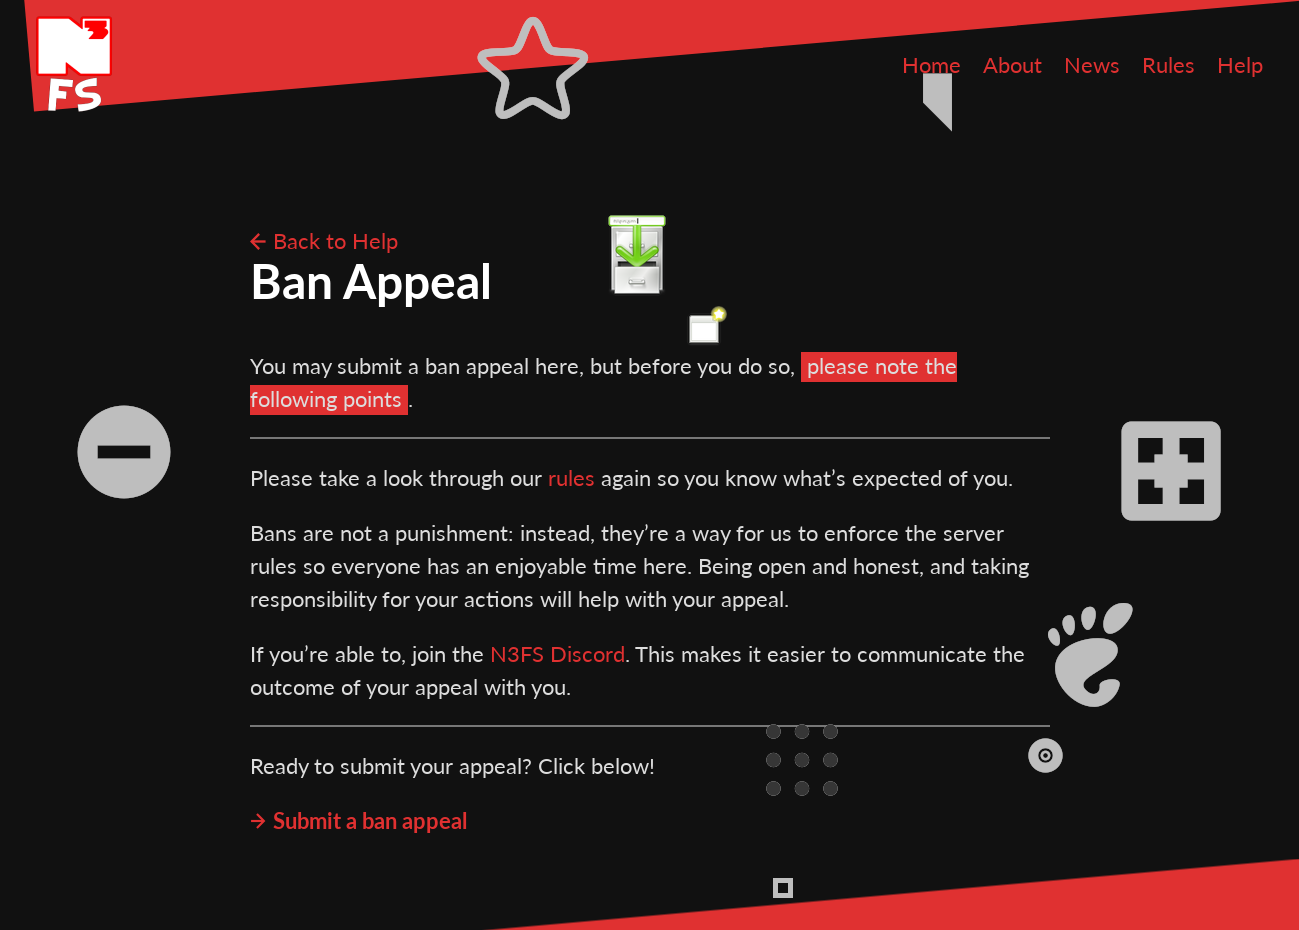 This screenshot has width=1299, height=930. What do you see at coordinates (124, 452) in the screenshot?
I see `indicates an error or failed action` at bounding box center [124, 452].